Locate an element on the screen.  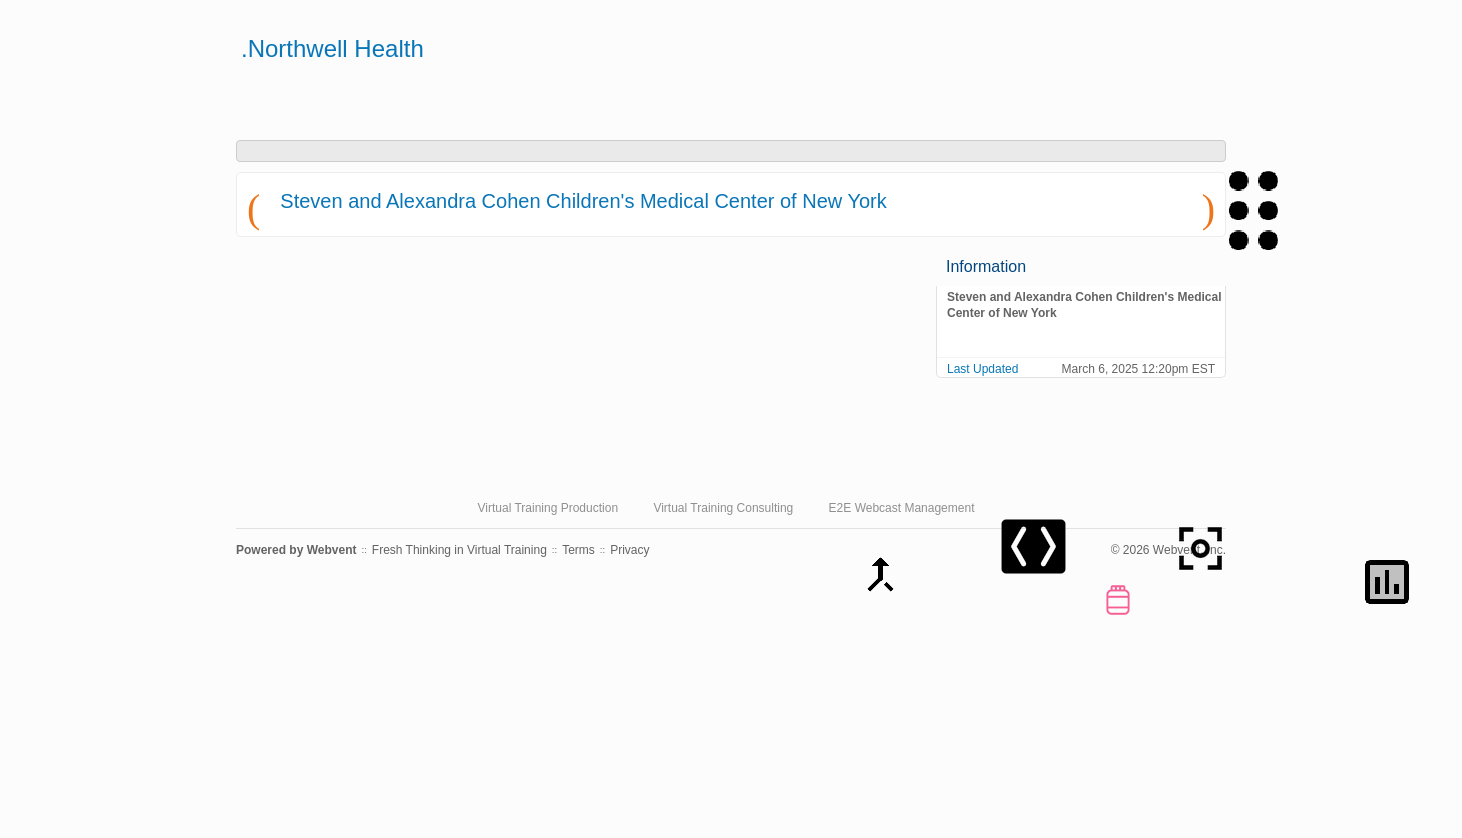
view or edit source code is located at coordinates (1033, 546).